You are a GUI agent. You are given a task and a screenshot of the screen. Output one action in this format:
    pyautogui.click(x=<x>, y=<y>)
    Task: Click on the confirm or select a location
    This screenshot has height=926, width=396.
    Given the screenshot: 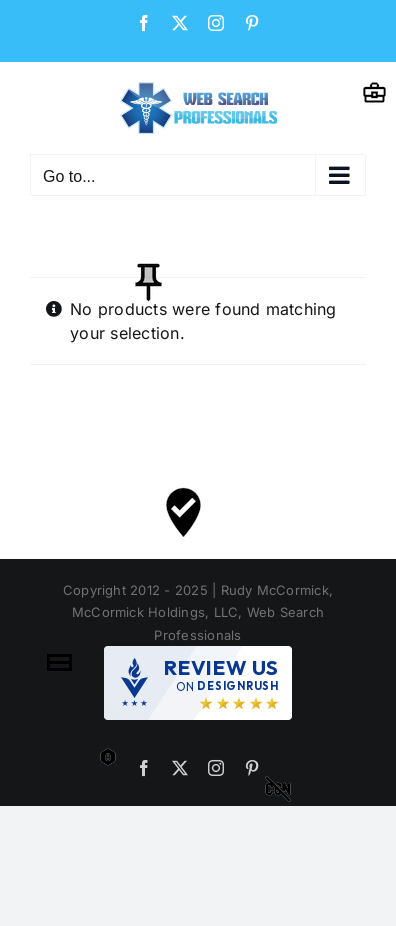 What is the action you would take?
    pyautogui.click(x=183, y=512)
    